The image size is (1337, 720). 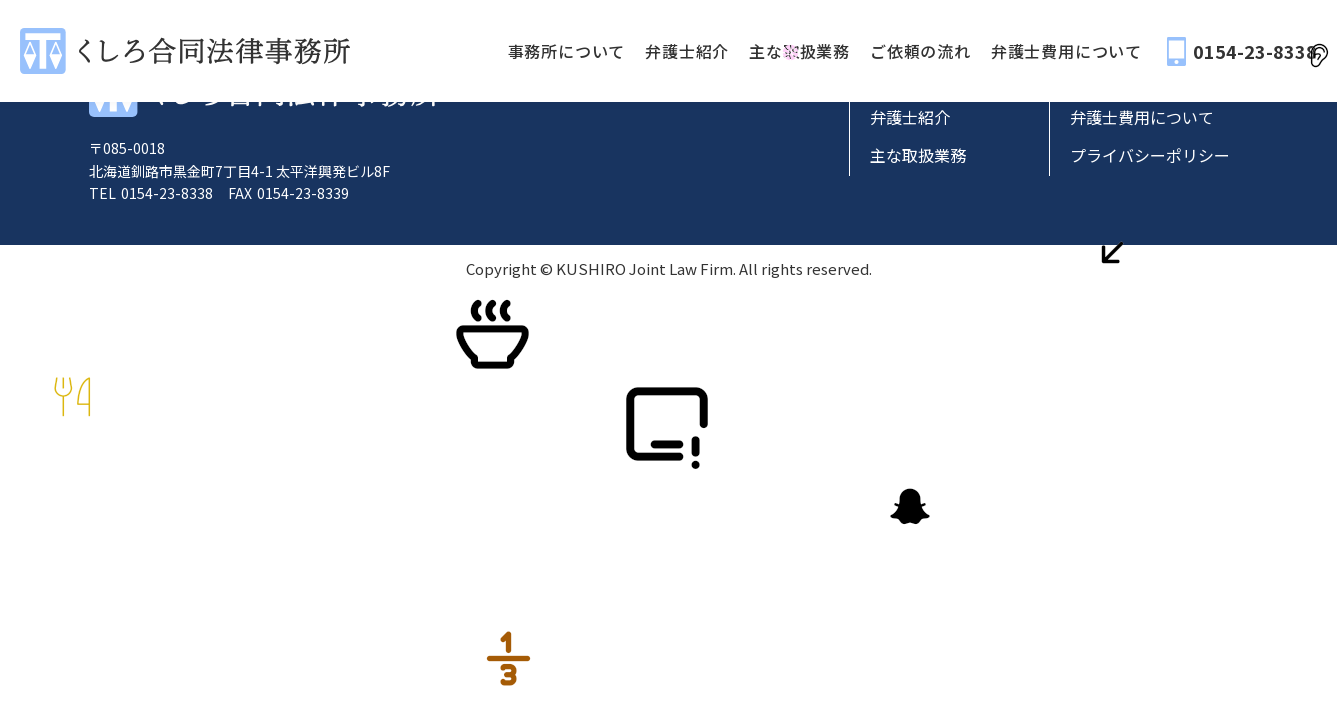 I want to click on find nearby restaurants or dining options, so click(x=73, y=396).